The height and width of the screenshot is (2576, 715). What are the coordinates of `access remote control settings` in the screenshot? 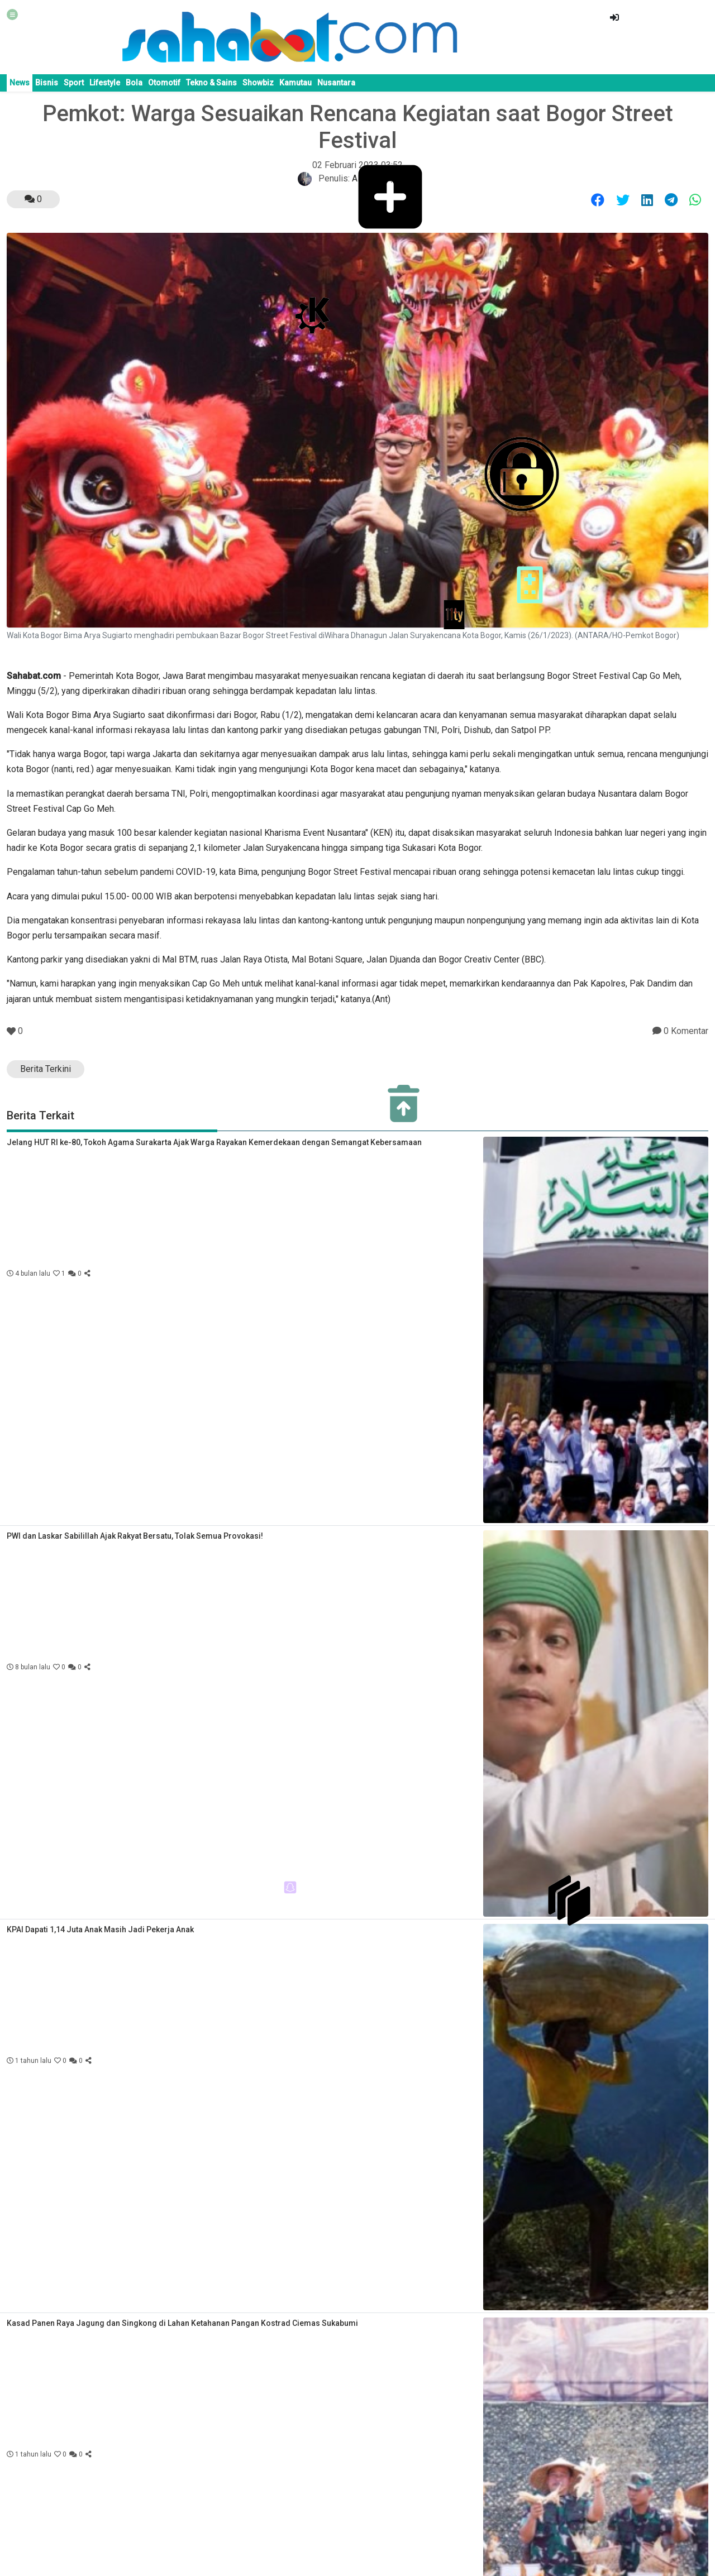 It's located at (530, 585).